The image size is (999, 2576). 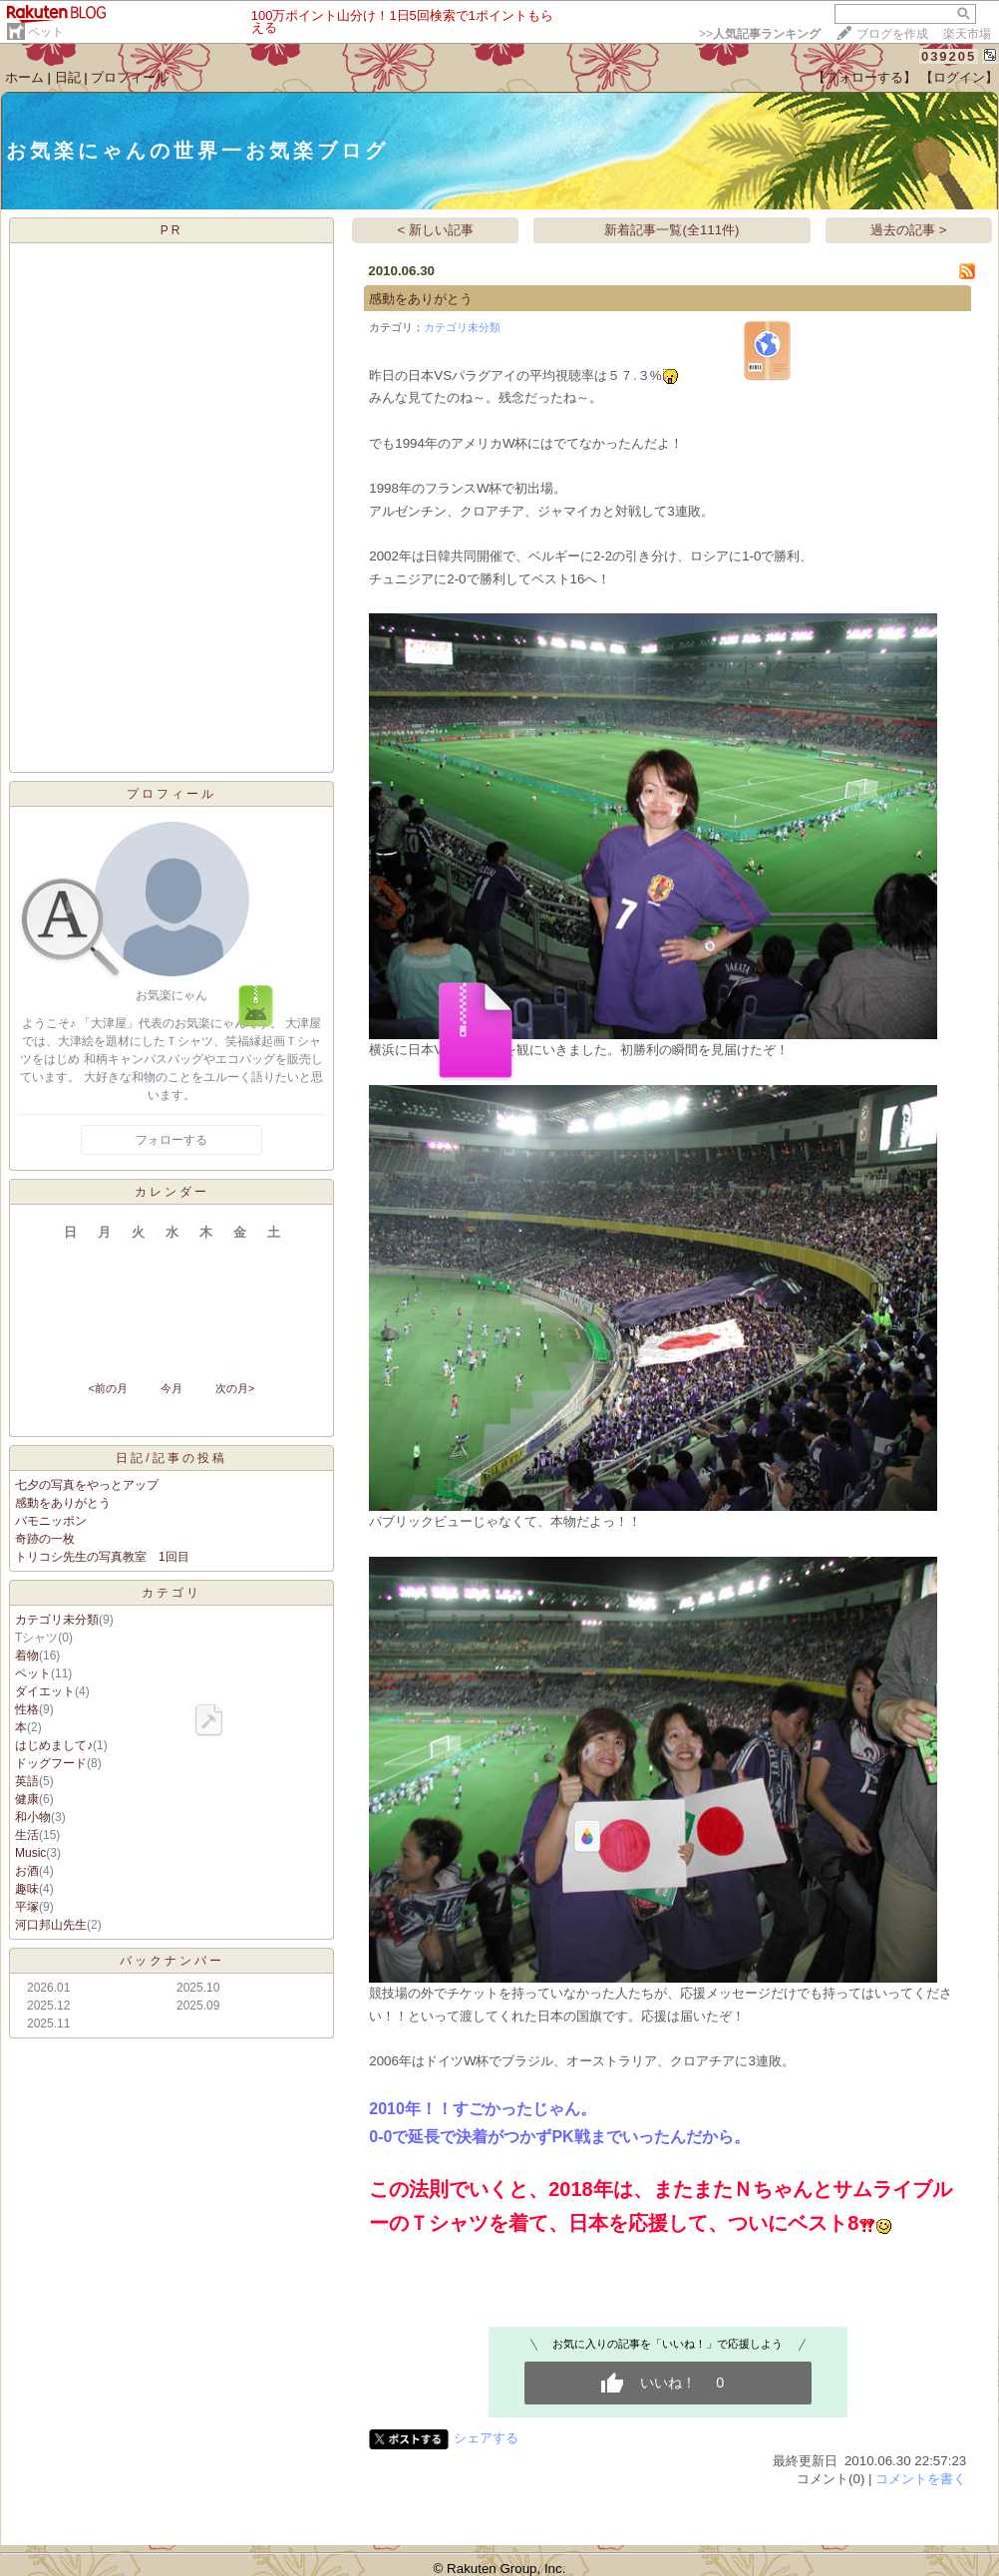 What do you see at coordinates (208, 1719) in the screenshot?
I see `a makefile or build configuration file` at bounding box center [208, 1719].